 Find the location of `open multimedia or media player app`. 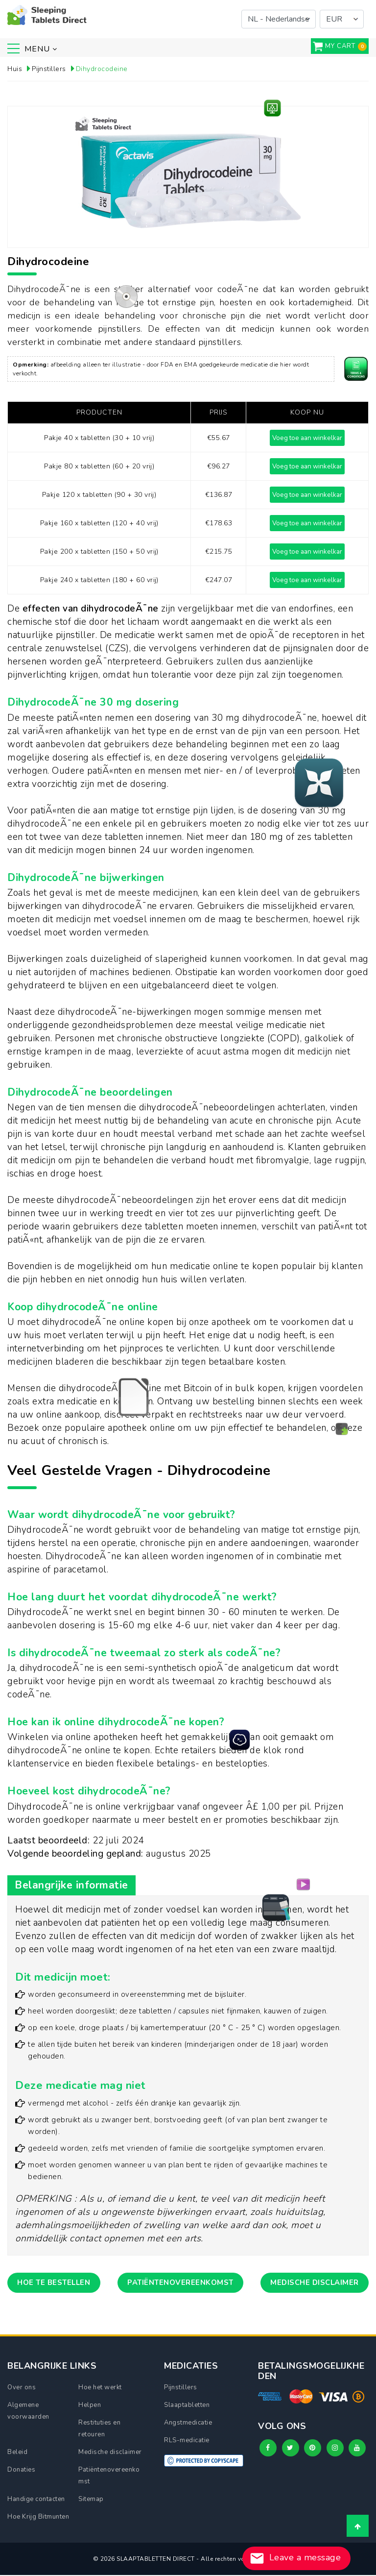

open multimedia or media player app is located at coordinates (303, 1884).